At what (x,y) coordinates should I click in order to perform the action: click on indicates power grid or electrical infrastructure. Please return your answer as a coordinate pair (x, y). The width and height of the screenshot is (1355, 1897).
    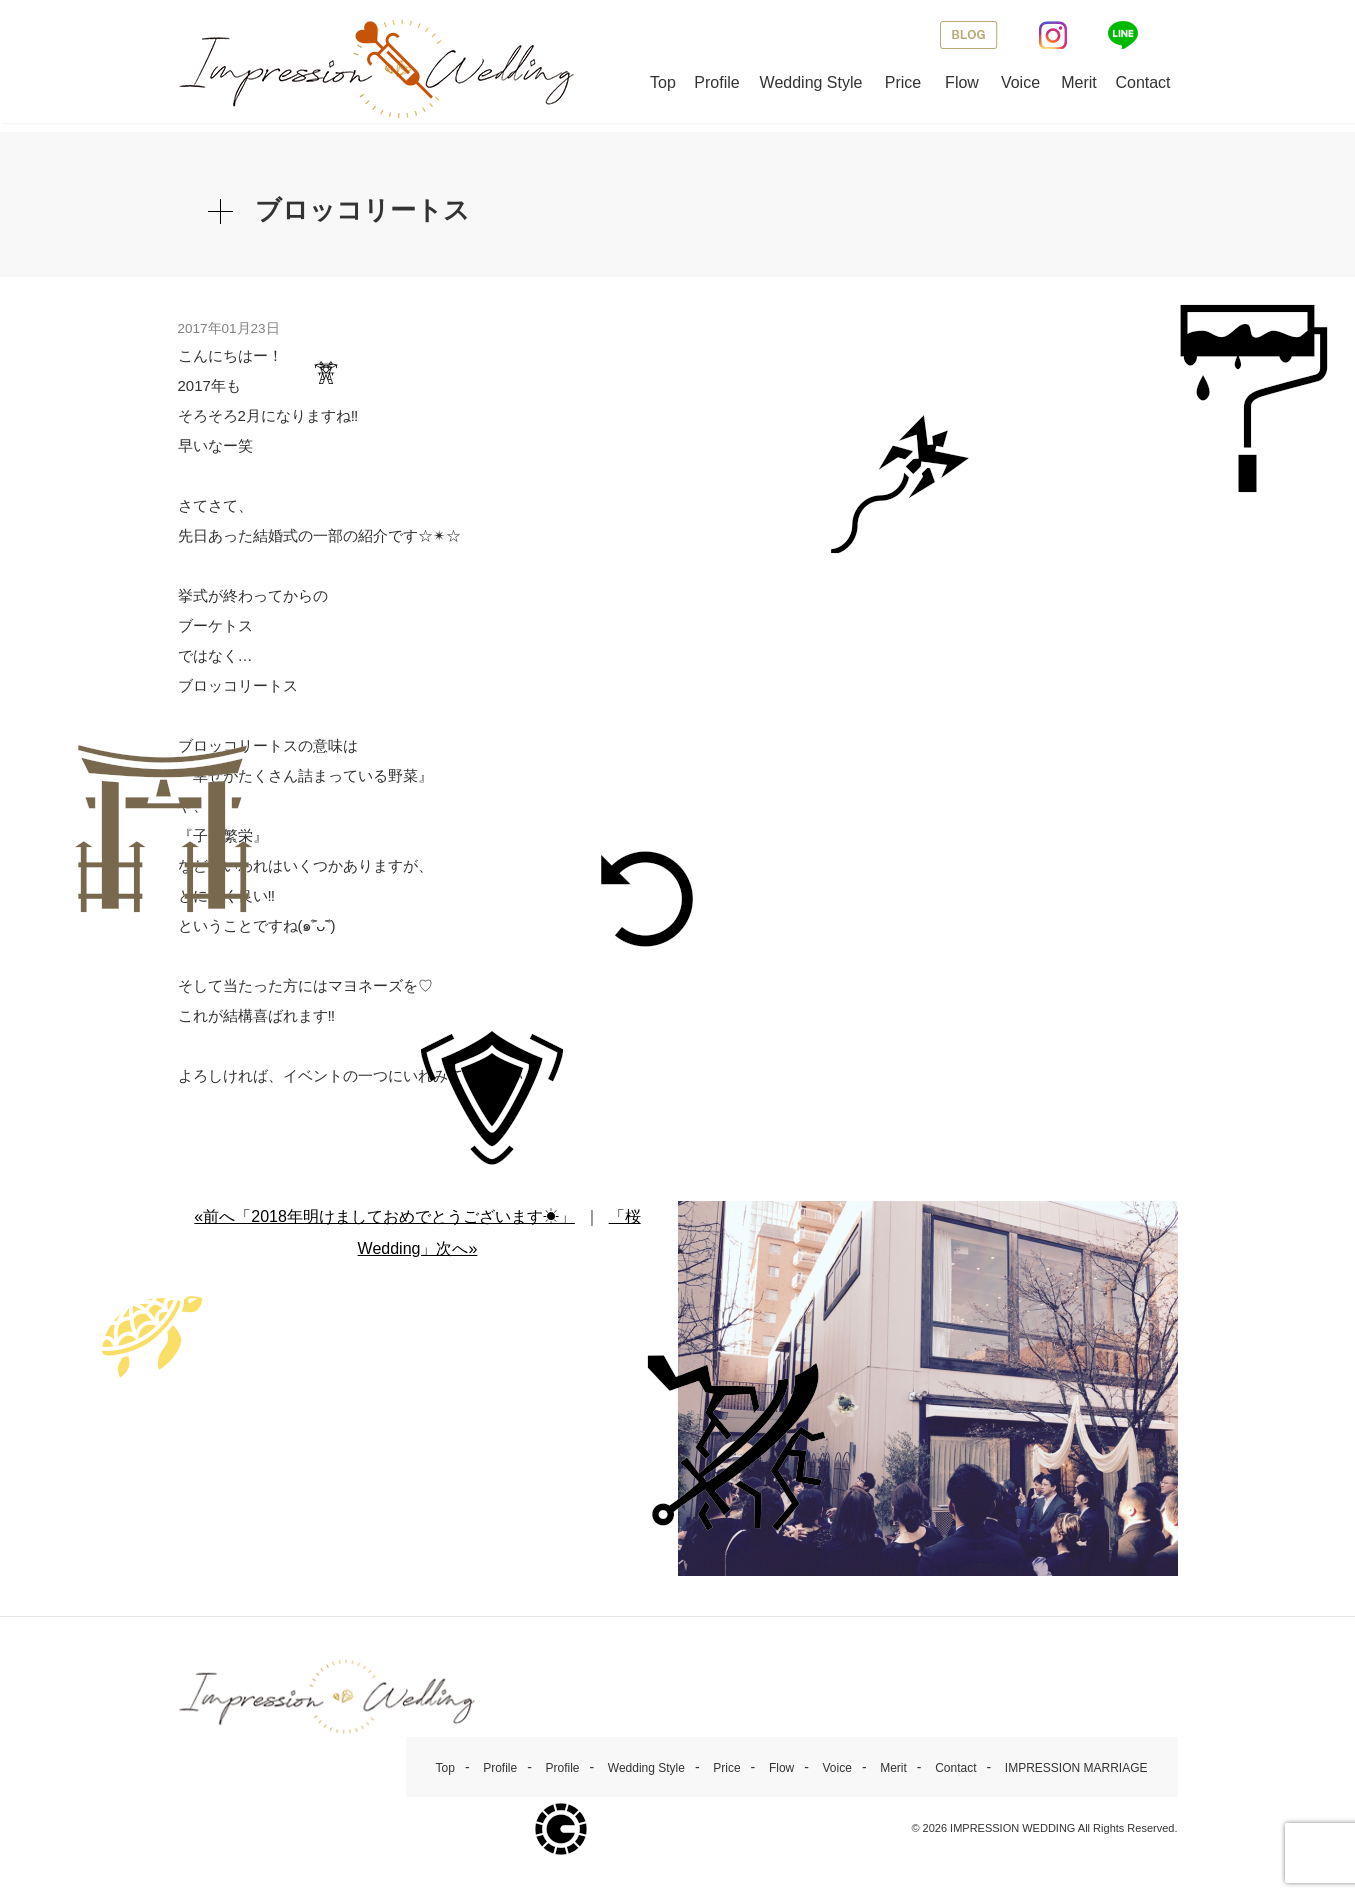
    Looking at the image, I should click on (326, 373).